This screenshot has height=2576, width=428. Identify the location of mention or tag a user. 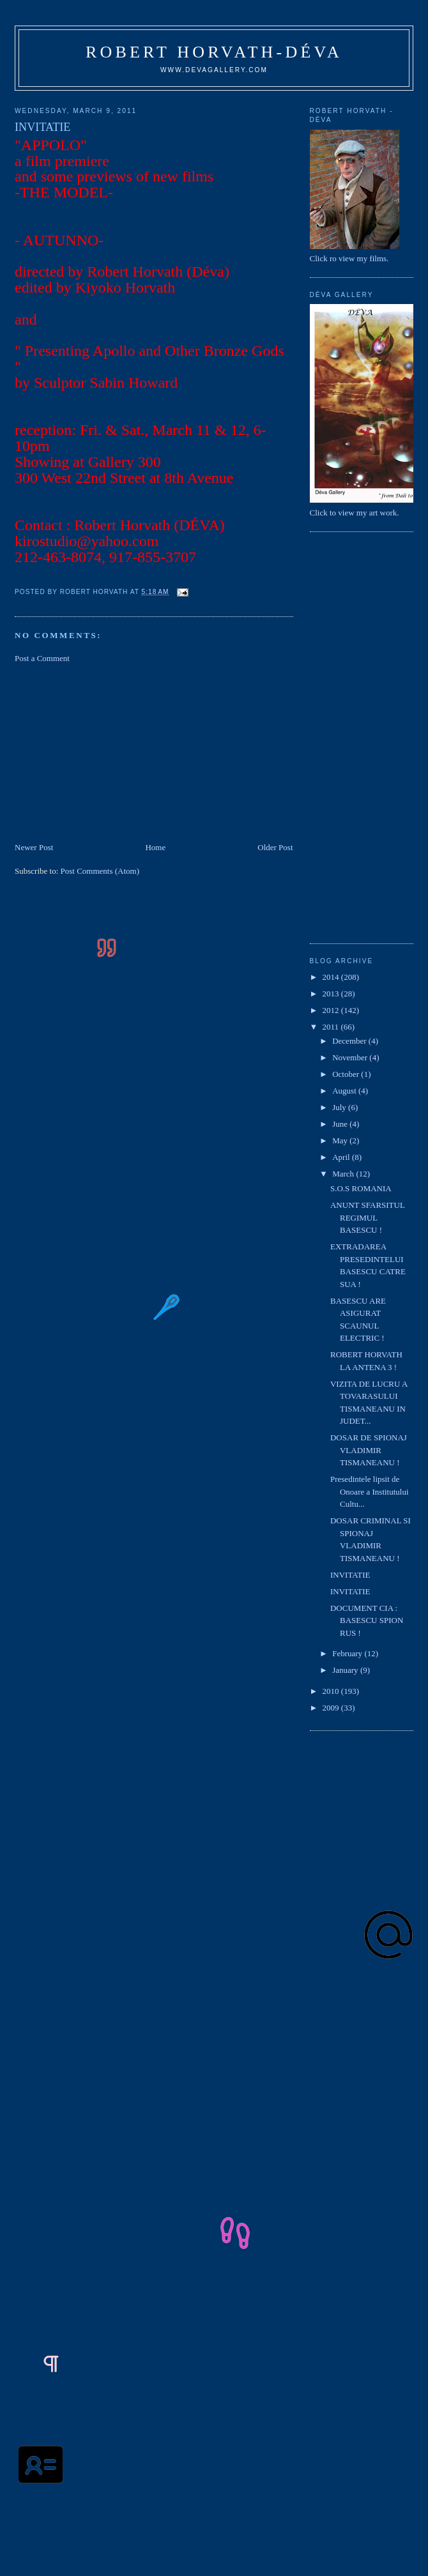
(388, 1935).